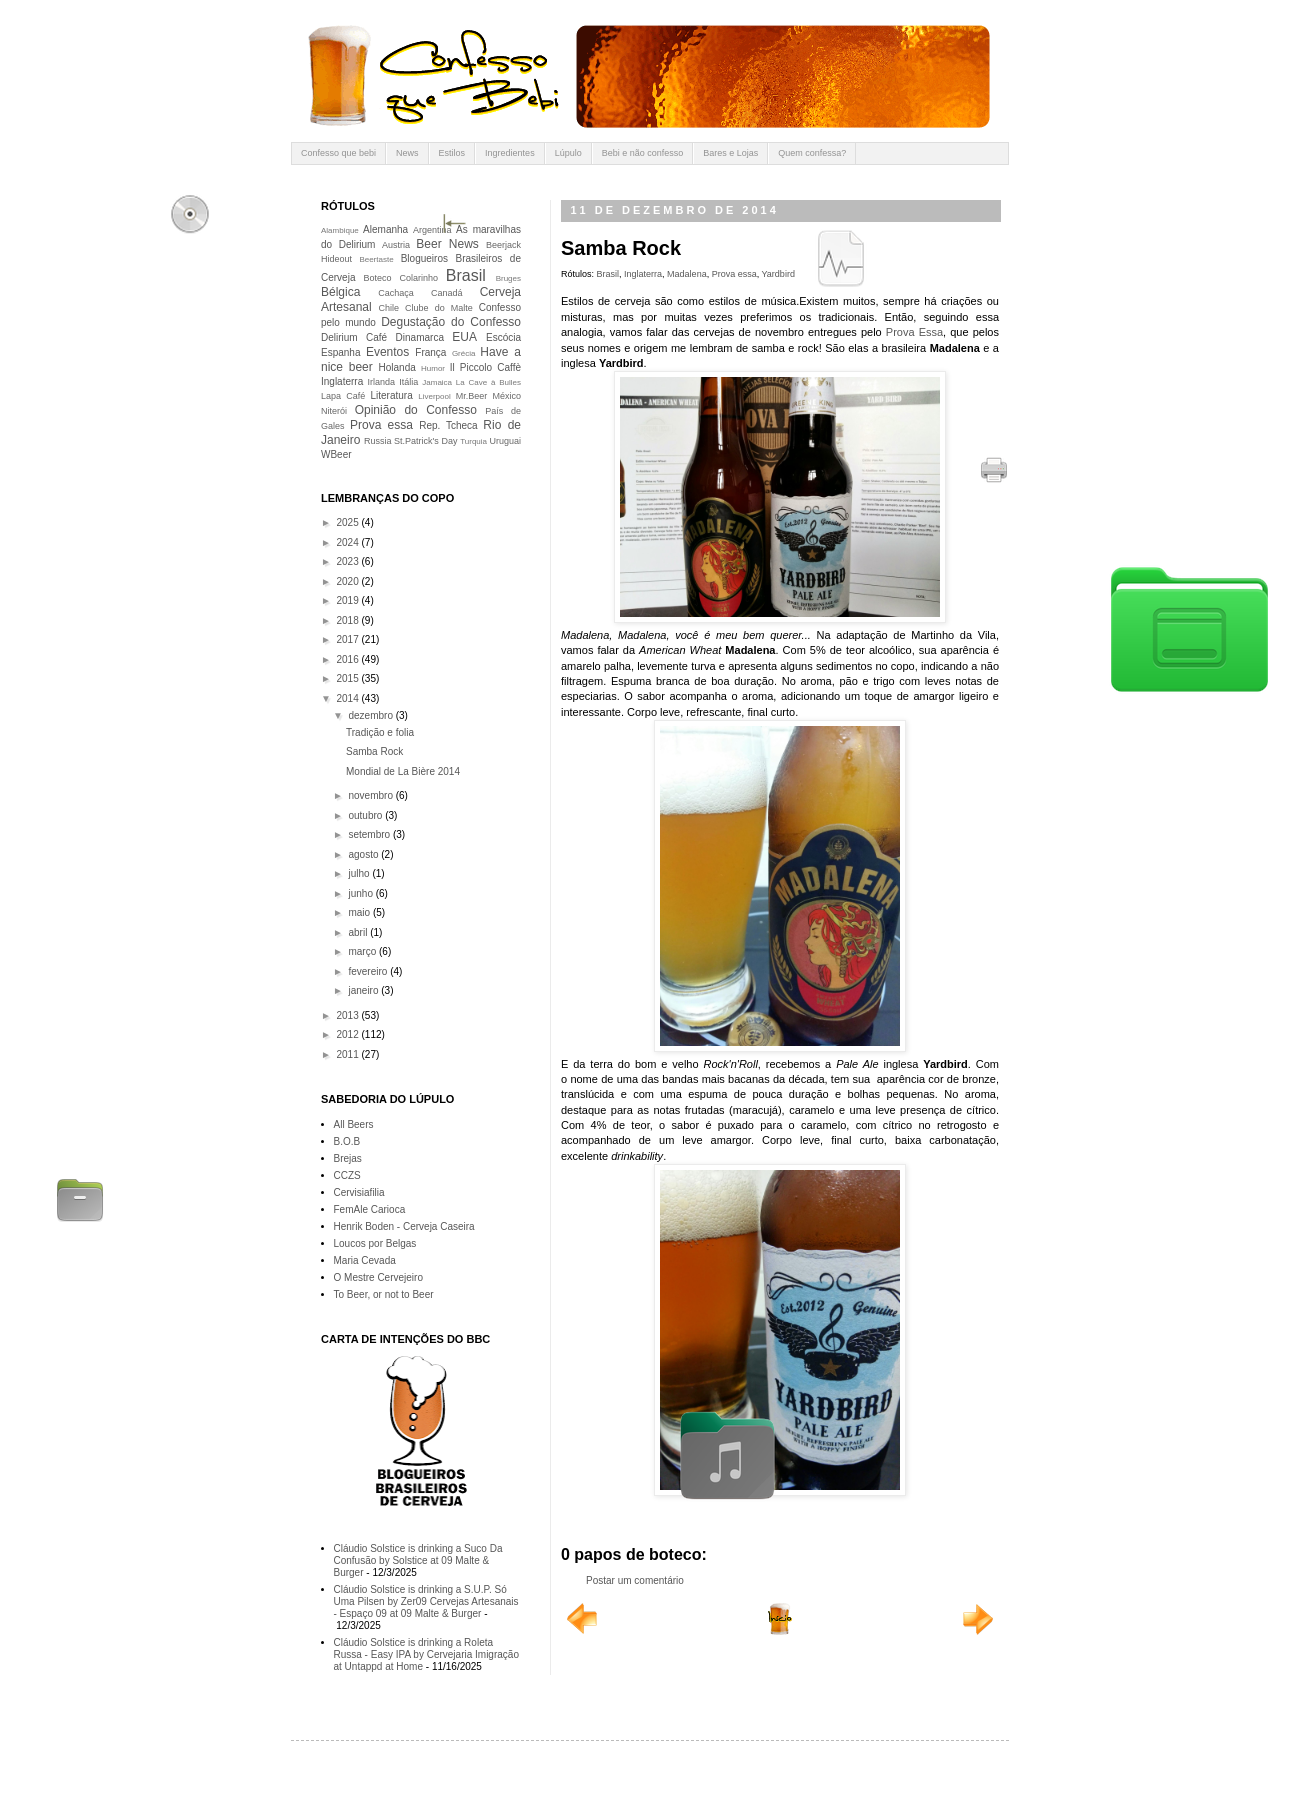 This screenshot has height=1801, width=1300. Describe the element at coordinates (1189, 629) in the screenshot. I see `open desktop folder` at that location.